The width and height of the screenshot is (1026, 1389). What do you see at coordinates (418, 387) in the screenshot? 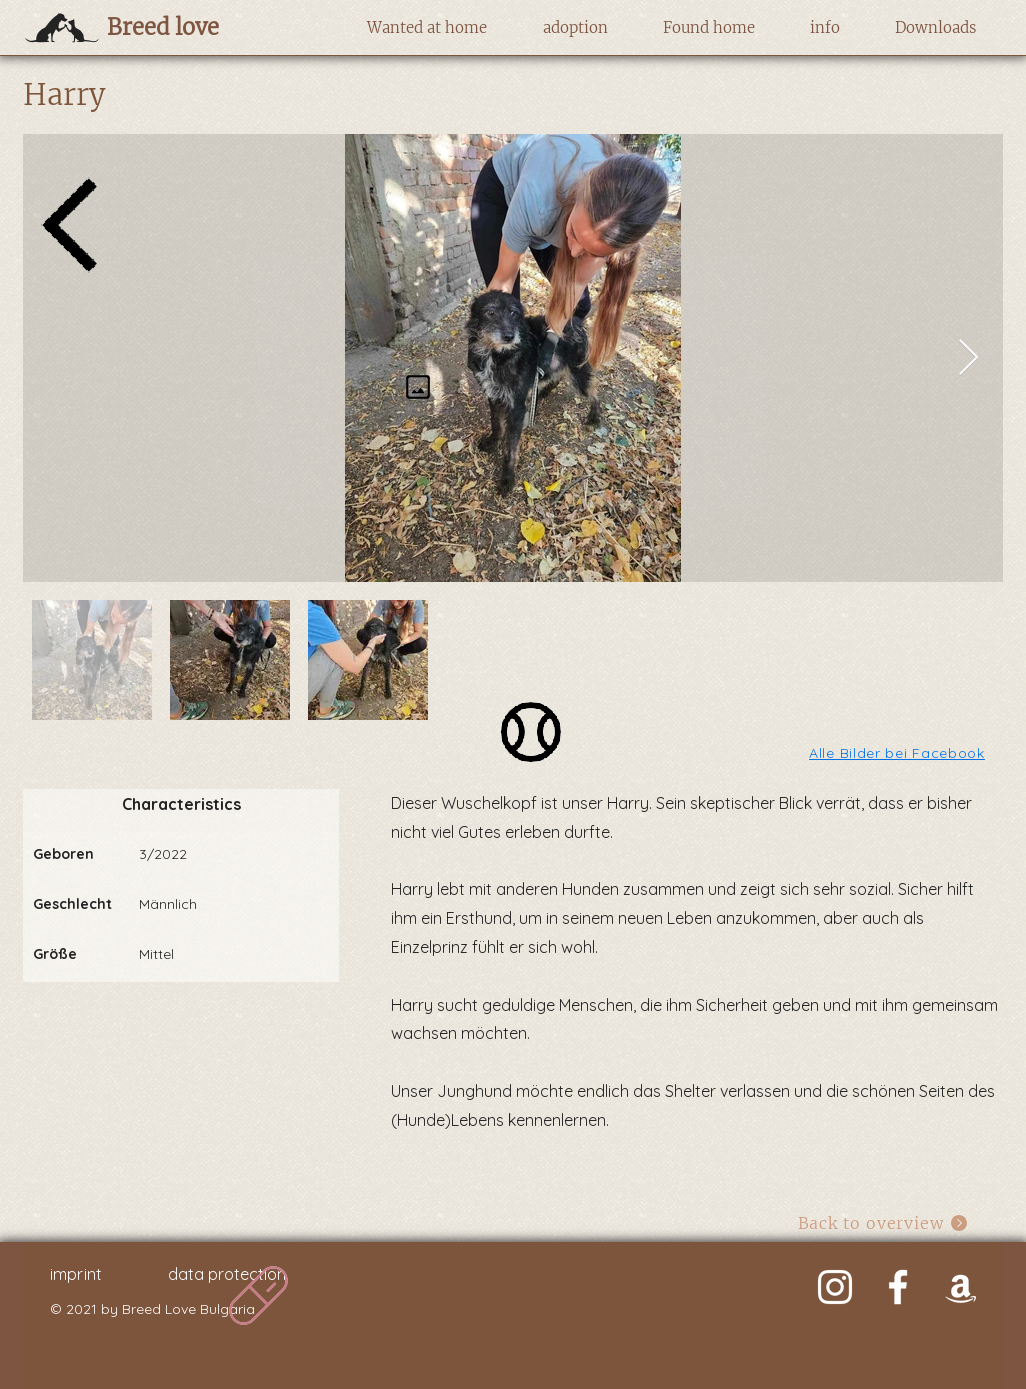
I see `view original image without cropping` at bounding box center [418, 387].